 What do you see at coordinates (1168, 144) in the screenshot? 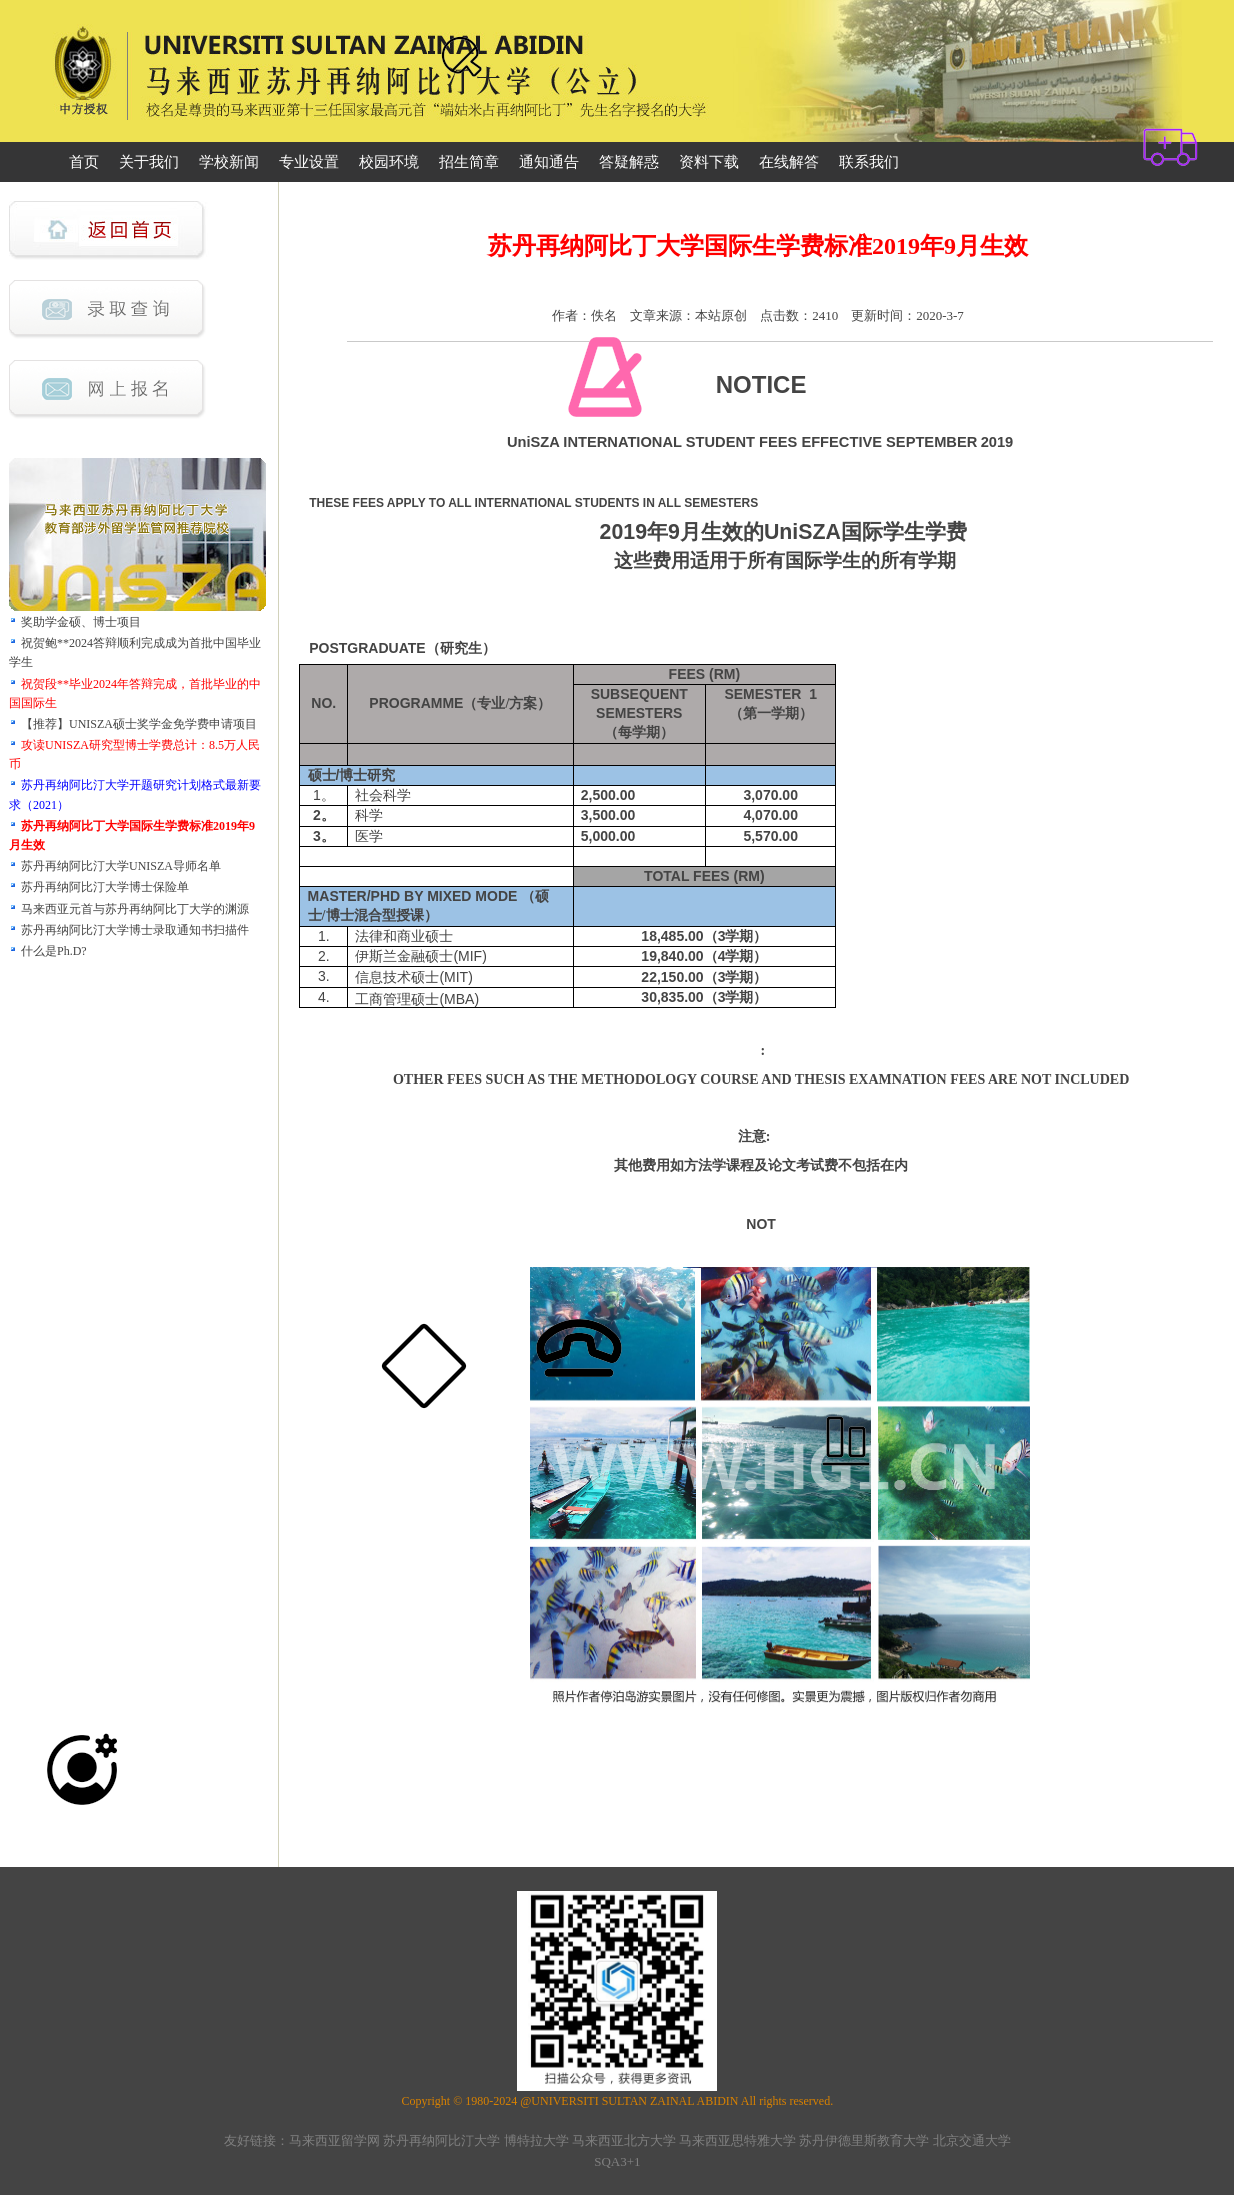
I see `access emergency medical services` at bounding box center [1168, 144].